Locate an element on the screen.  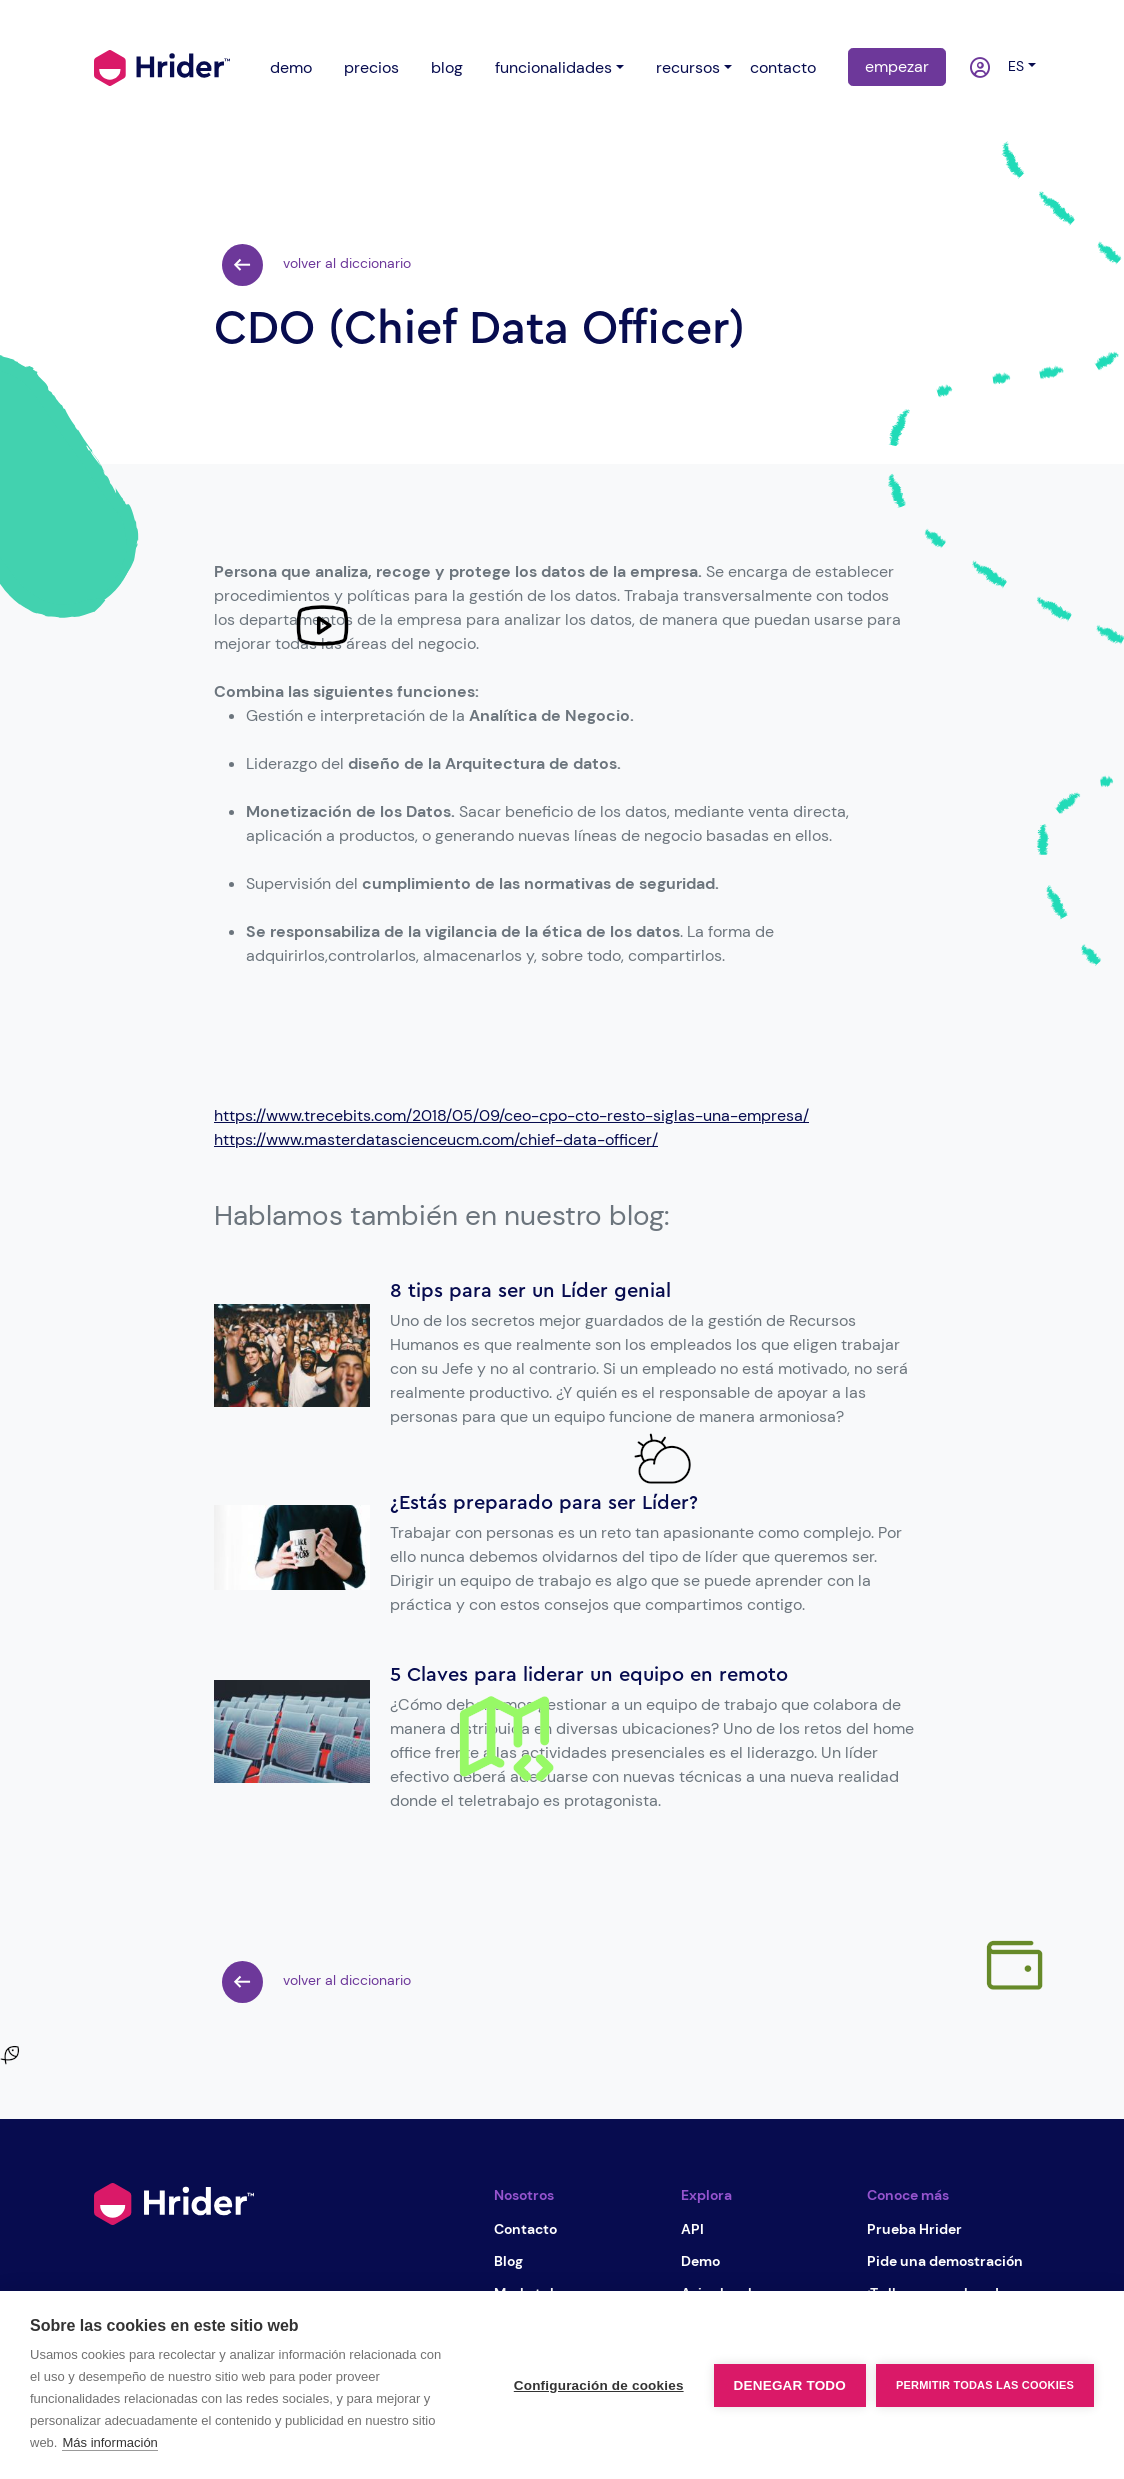
view current weather conditions is located at coordinates (662, 1459).